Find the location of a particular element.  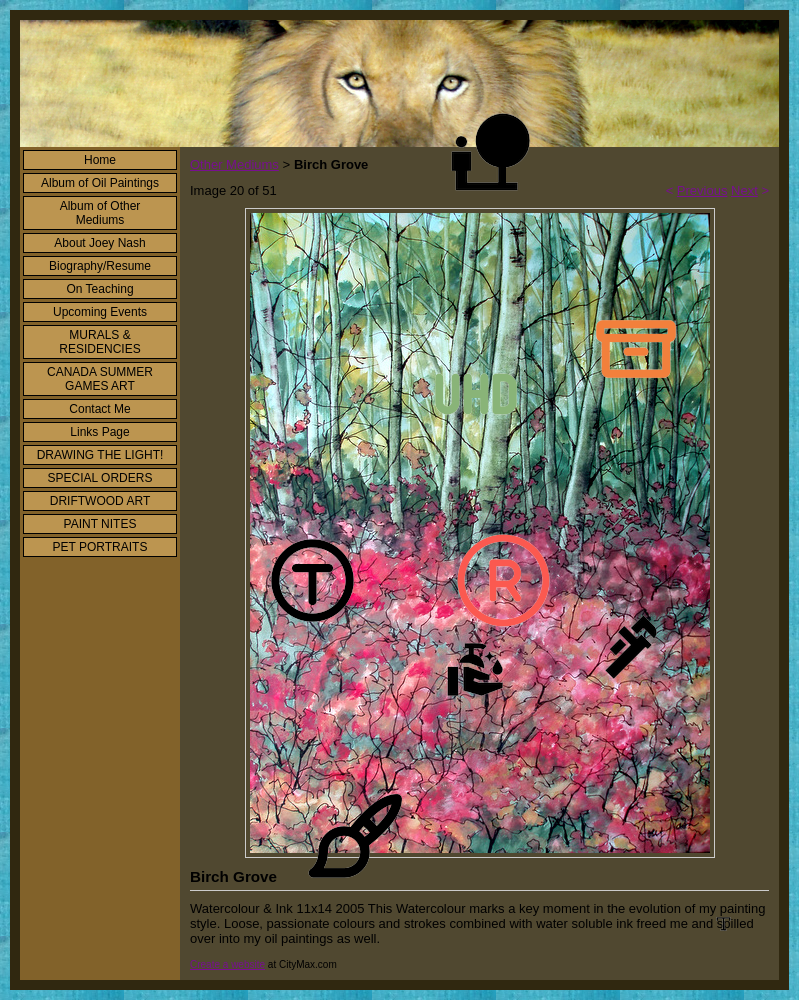

archive item or conversation is located at coordinates (636, 349).